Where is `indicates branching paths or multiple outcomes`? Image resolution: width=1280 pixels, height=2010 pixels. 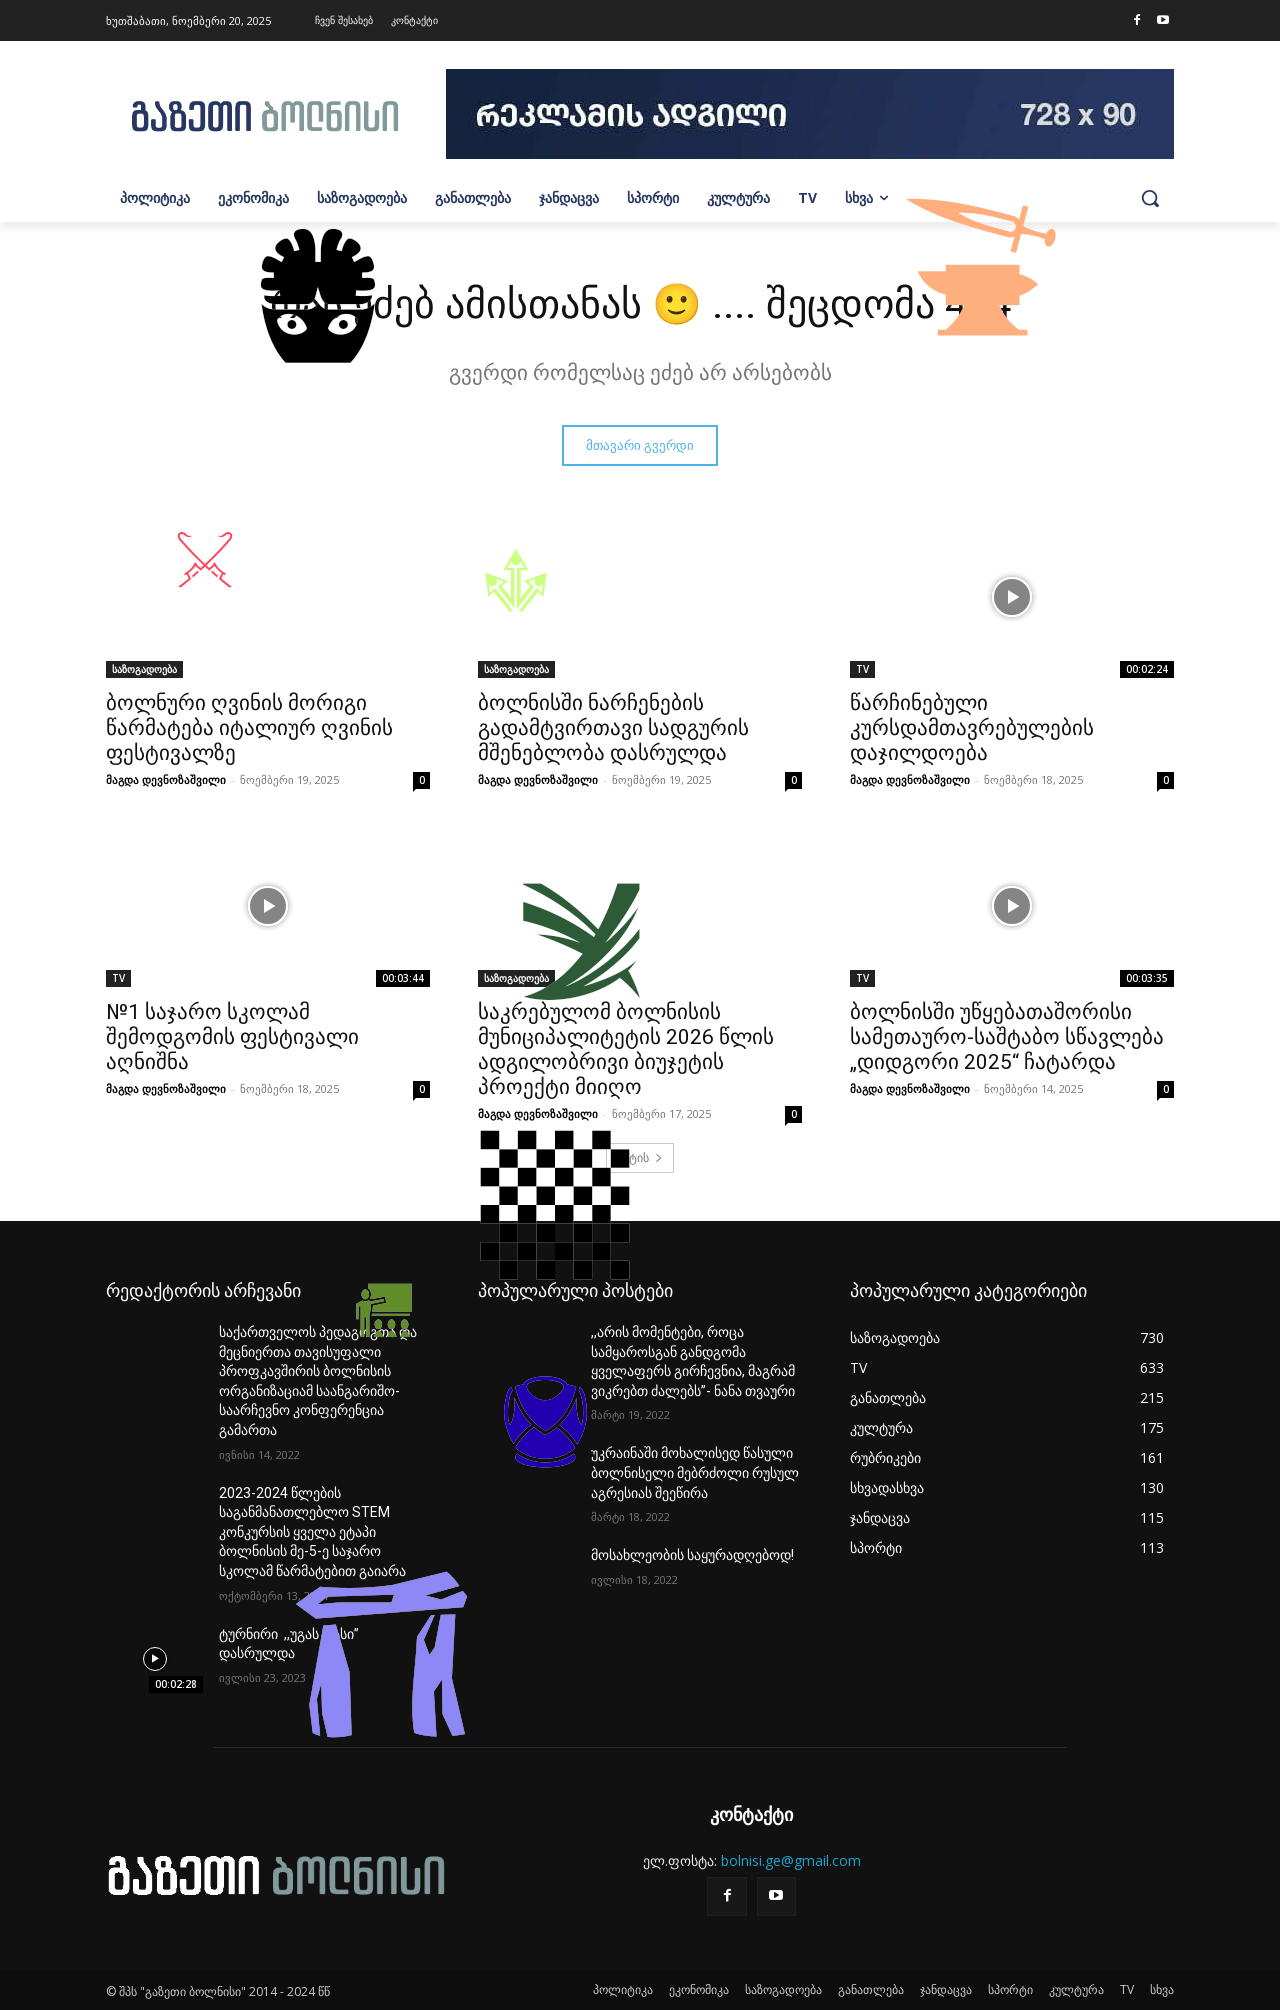 indicates branching paths or multiple outcomes is located at coordinates (515, 580).